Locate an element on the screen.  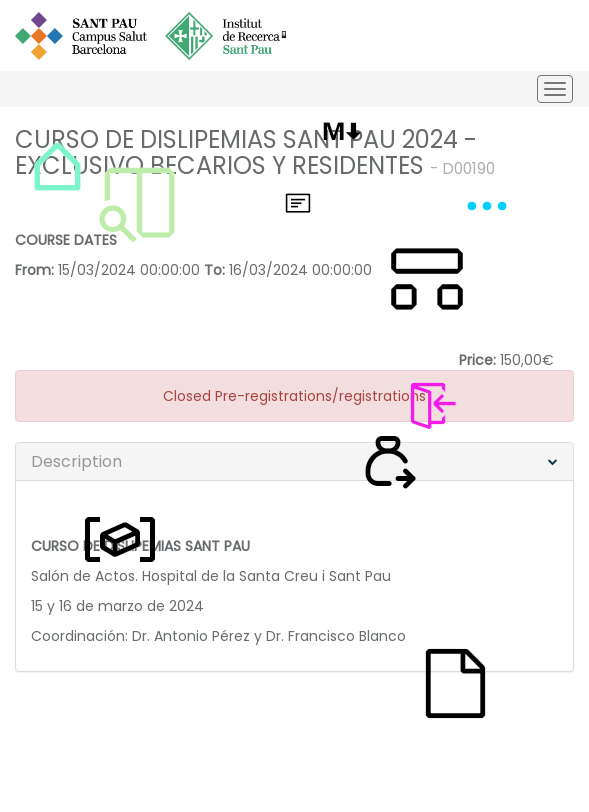
view variable symbol in code editor is located at coordinates (120, 537).